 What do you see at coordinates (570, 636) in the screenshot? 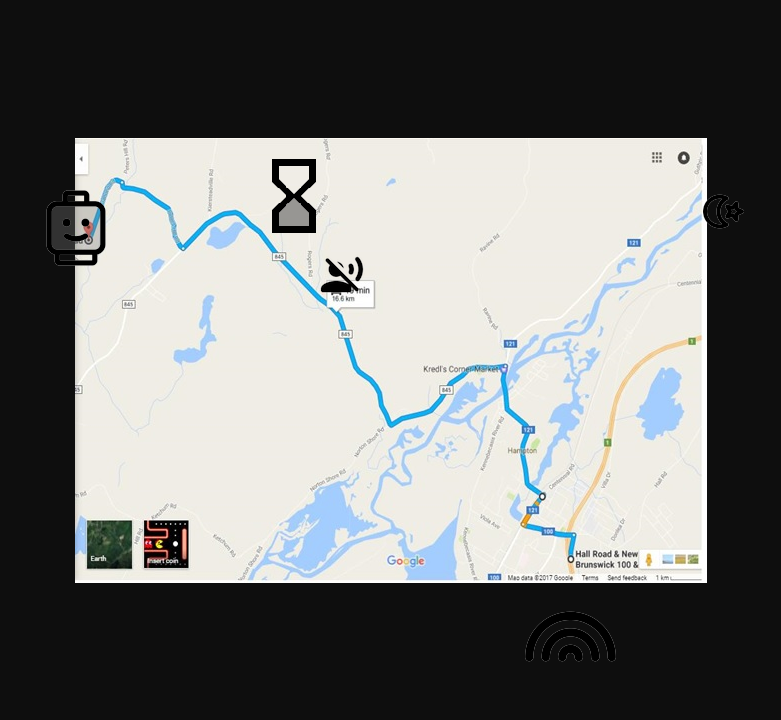
I see `indicates pride or LGBTQ+ related content` at bounding box center [570, 636].